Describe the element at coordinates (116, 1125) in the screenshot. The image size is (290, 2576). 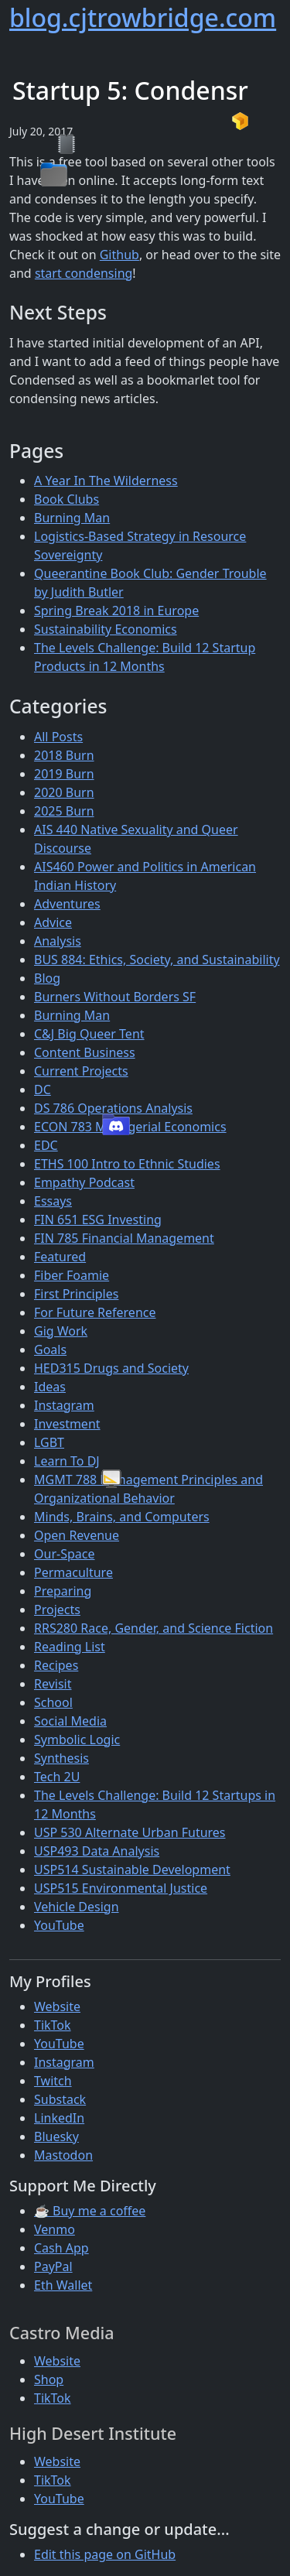
I see `folder for discord-related files` at that location.